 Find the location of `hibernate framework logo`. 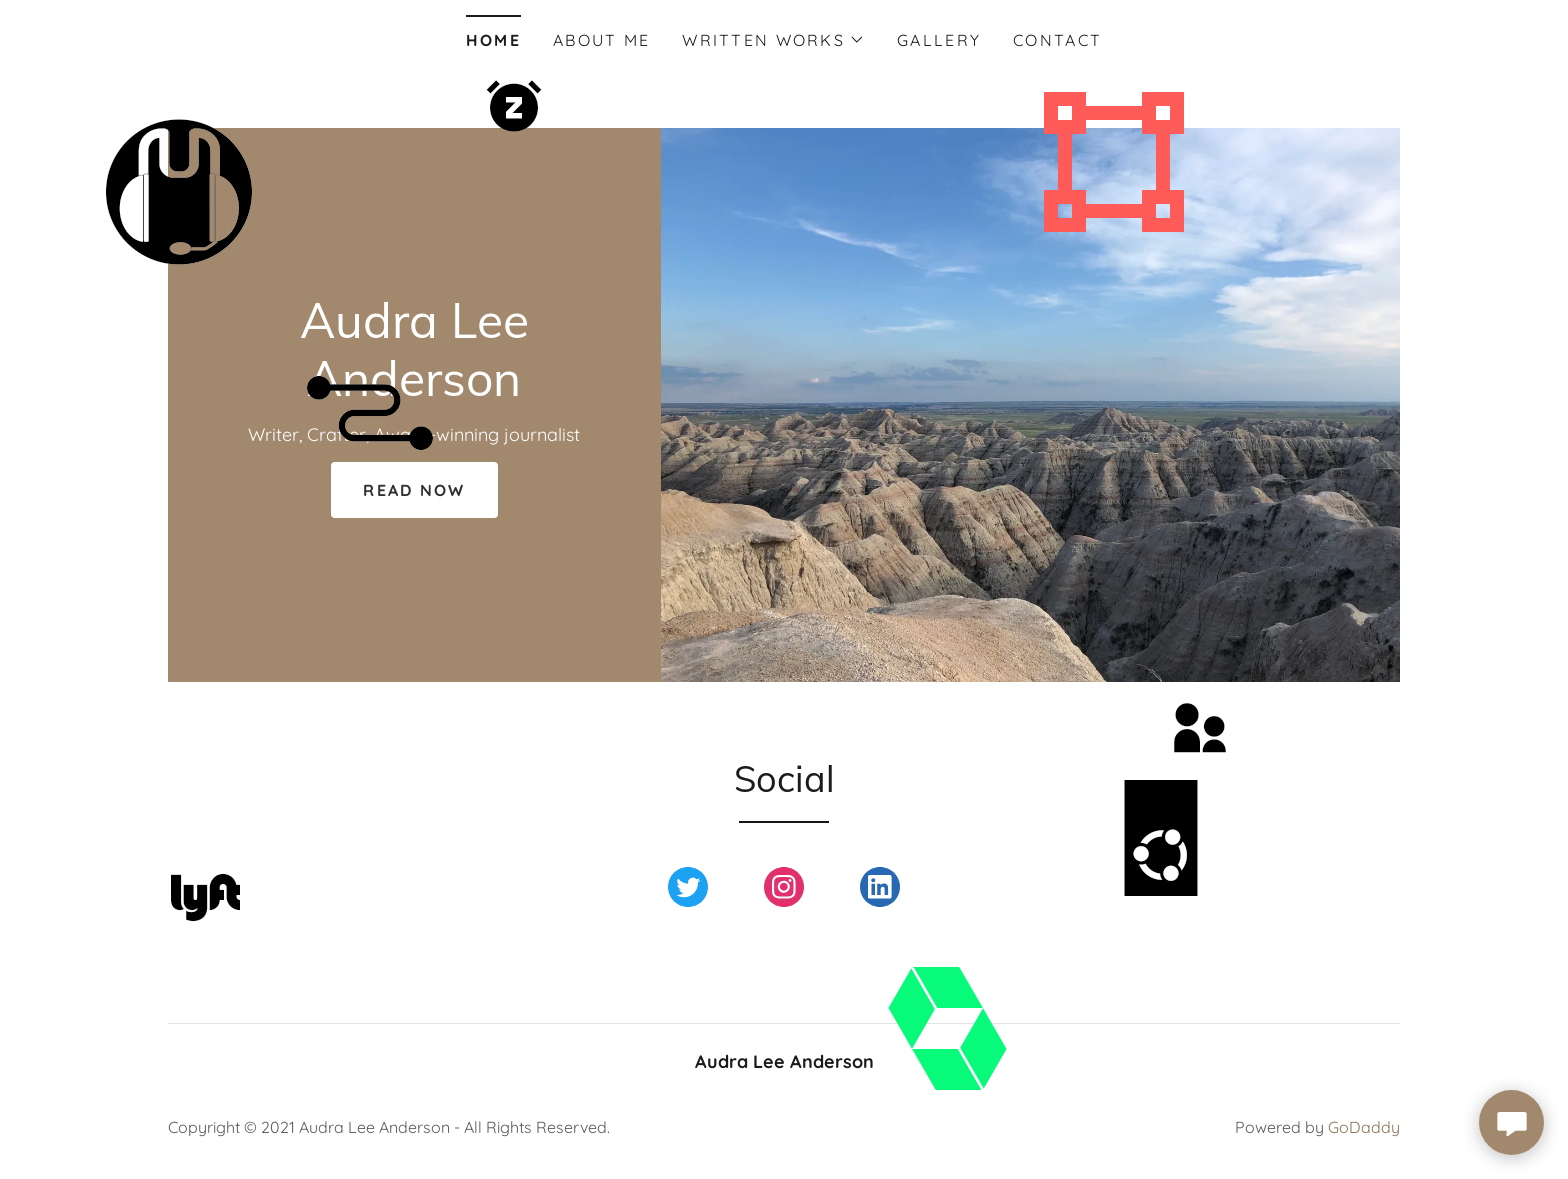

hibernate framework logo is located at coordinates (947, 1028).